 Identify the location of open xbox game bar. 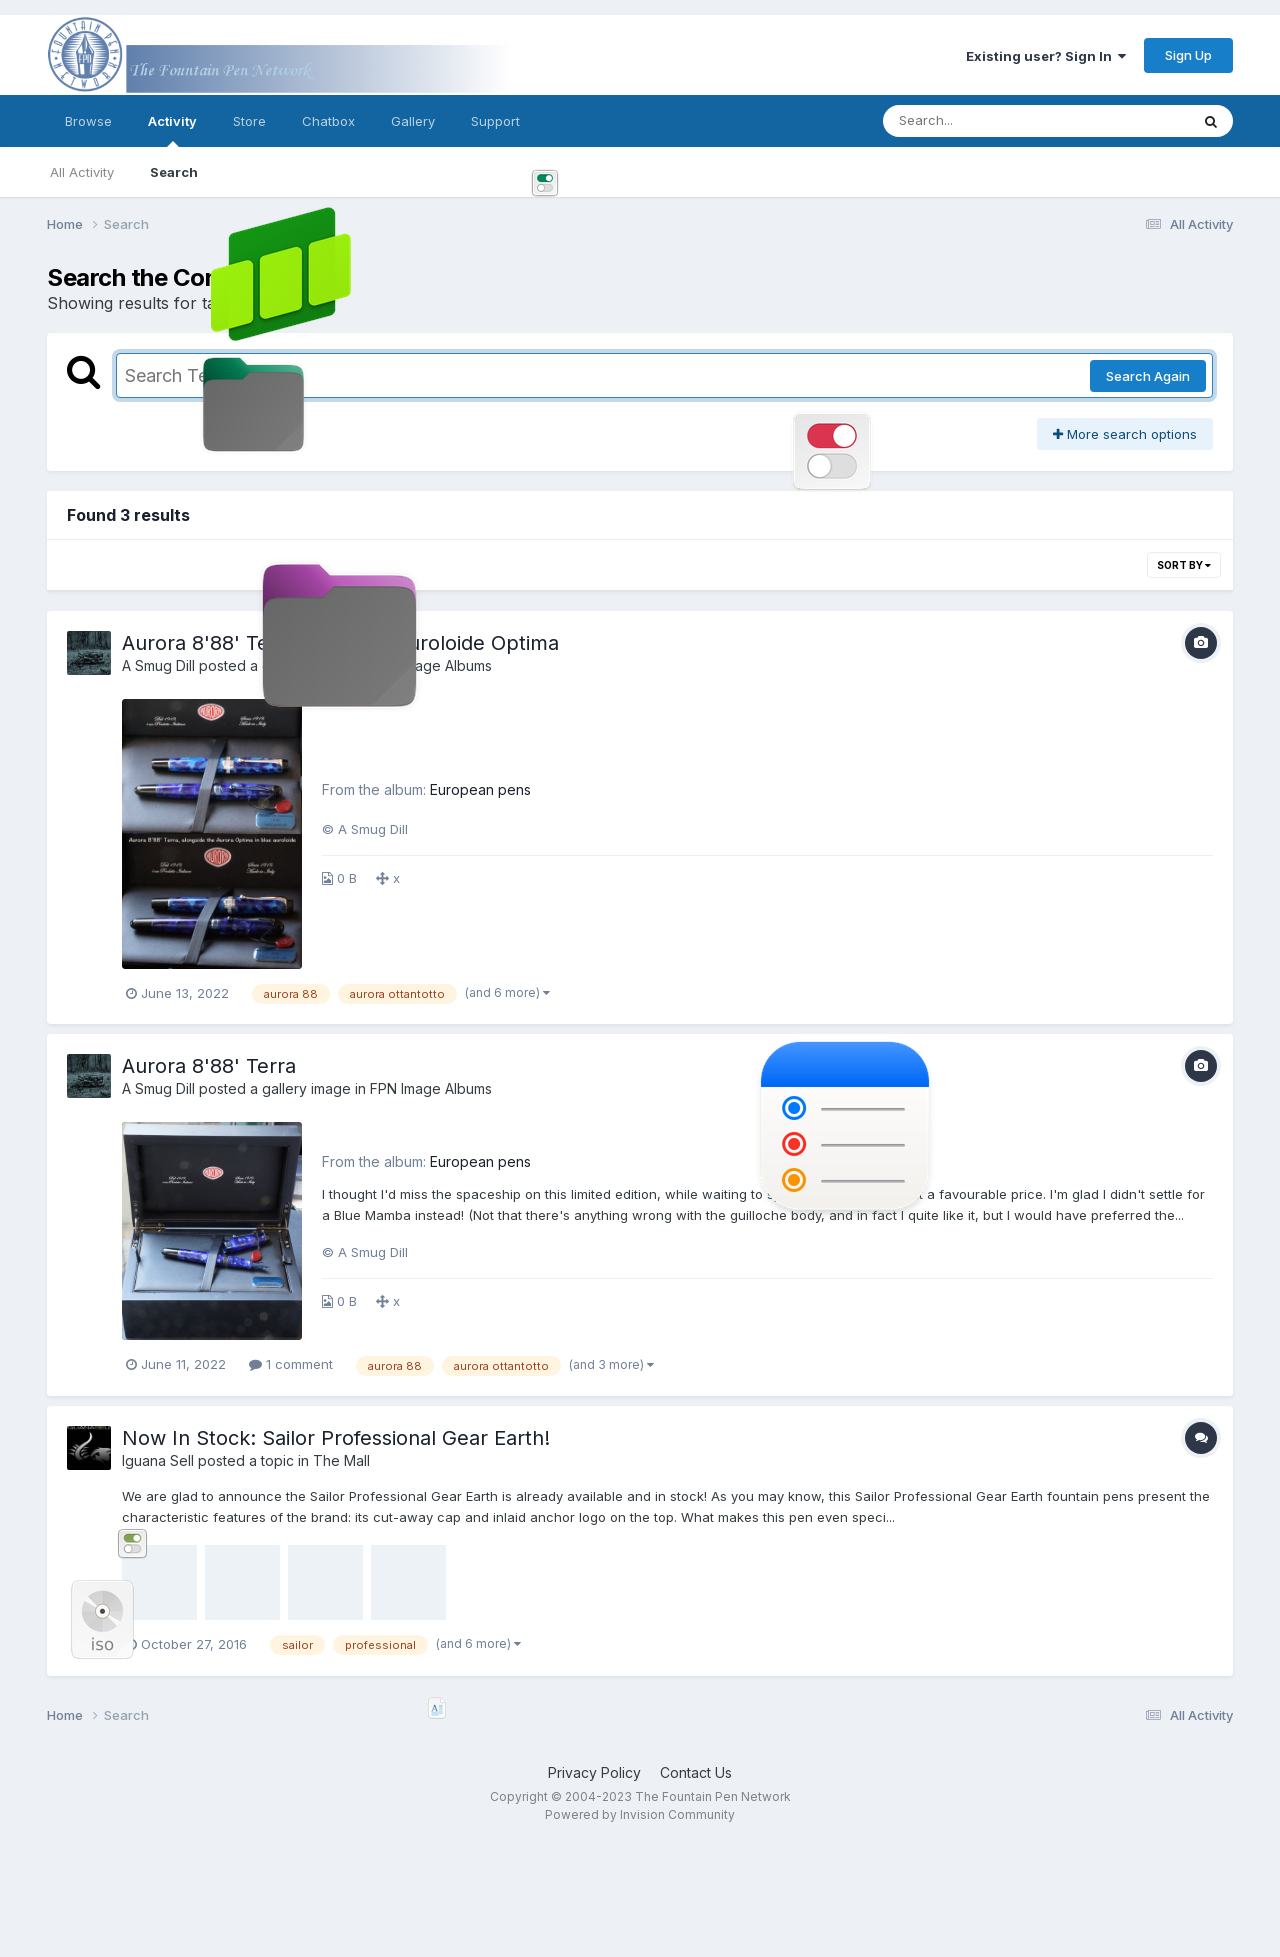
(282, 274).